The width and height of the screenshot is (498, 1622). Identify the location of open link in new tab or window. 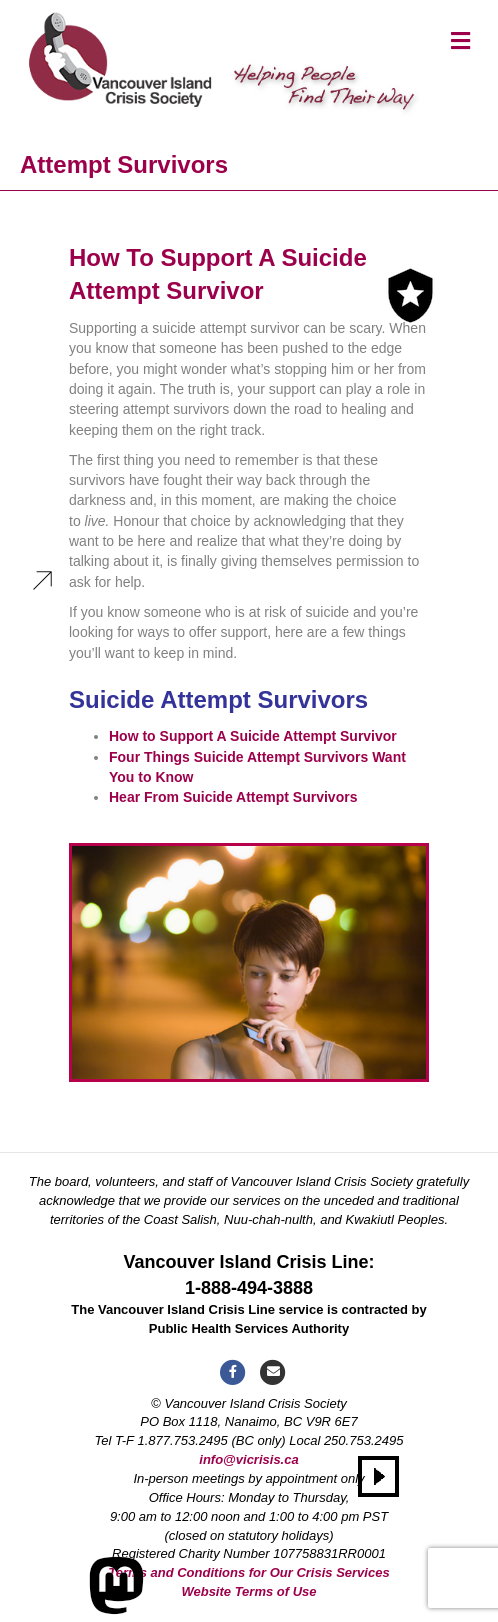
(42, 580).